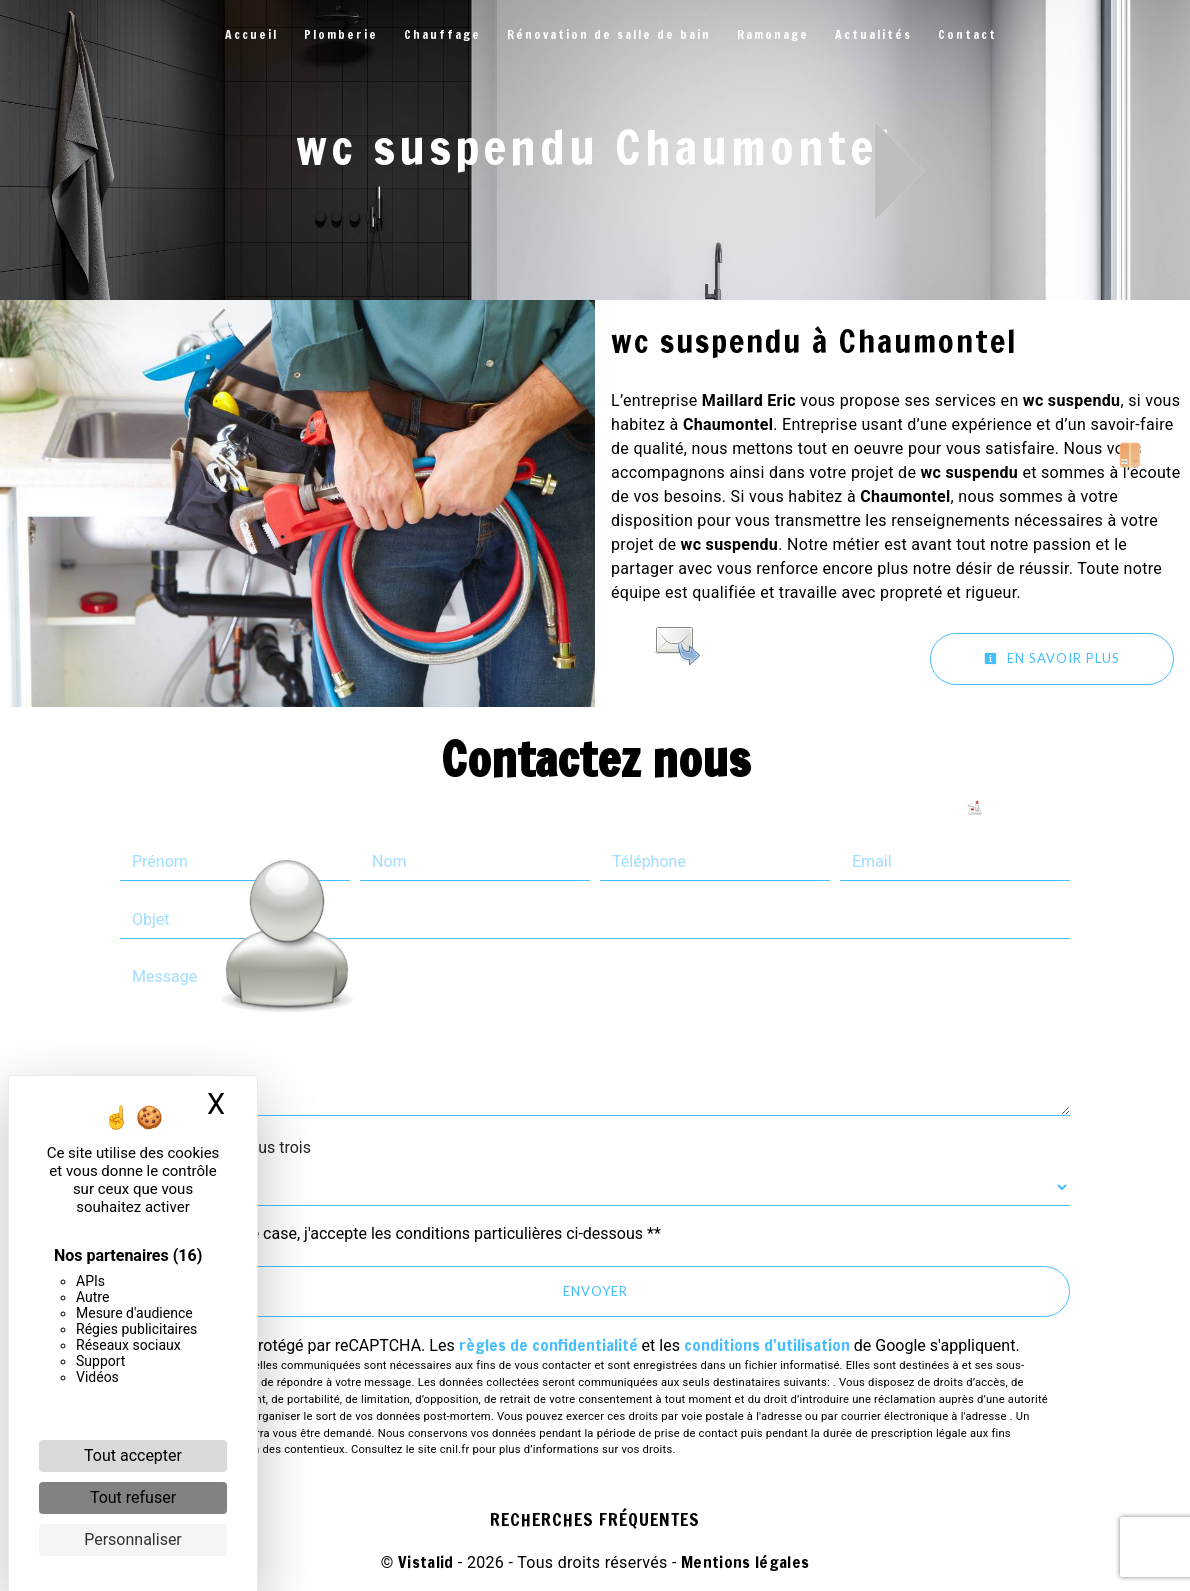 This screenshot has height=1591, width=1190. What do you see at coordinates (975, 808) in the screenshot?
I see `open games and entertainment applications` at bounding box center [975, 808].